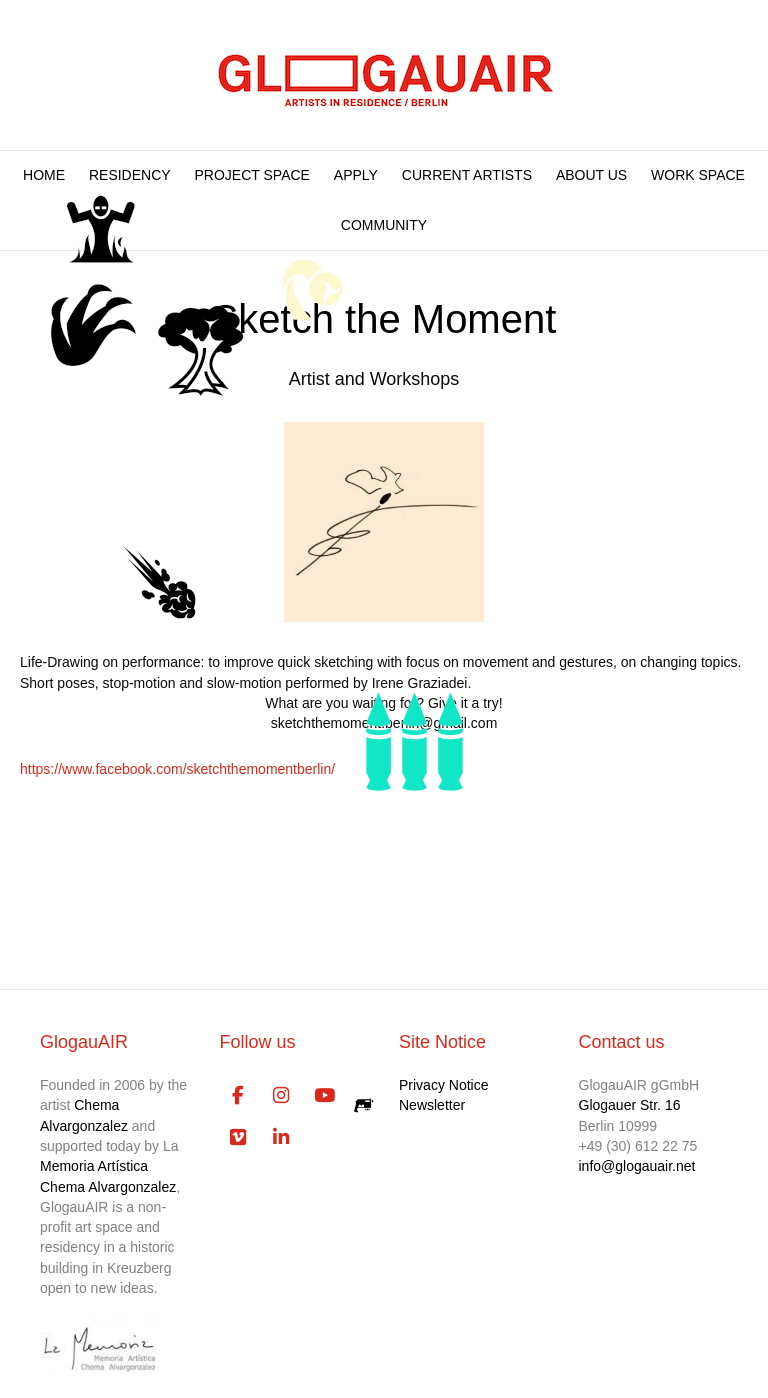  Describe the element at coordinates (101, 229) in the screenshot. I see `summon or activate ifrit character` at that location.